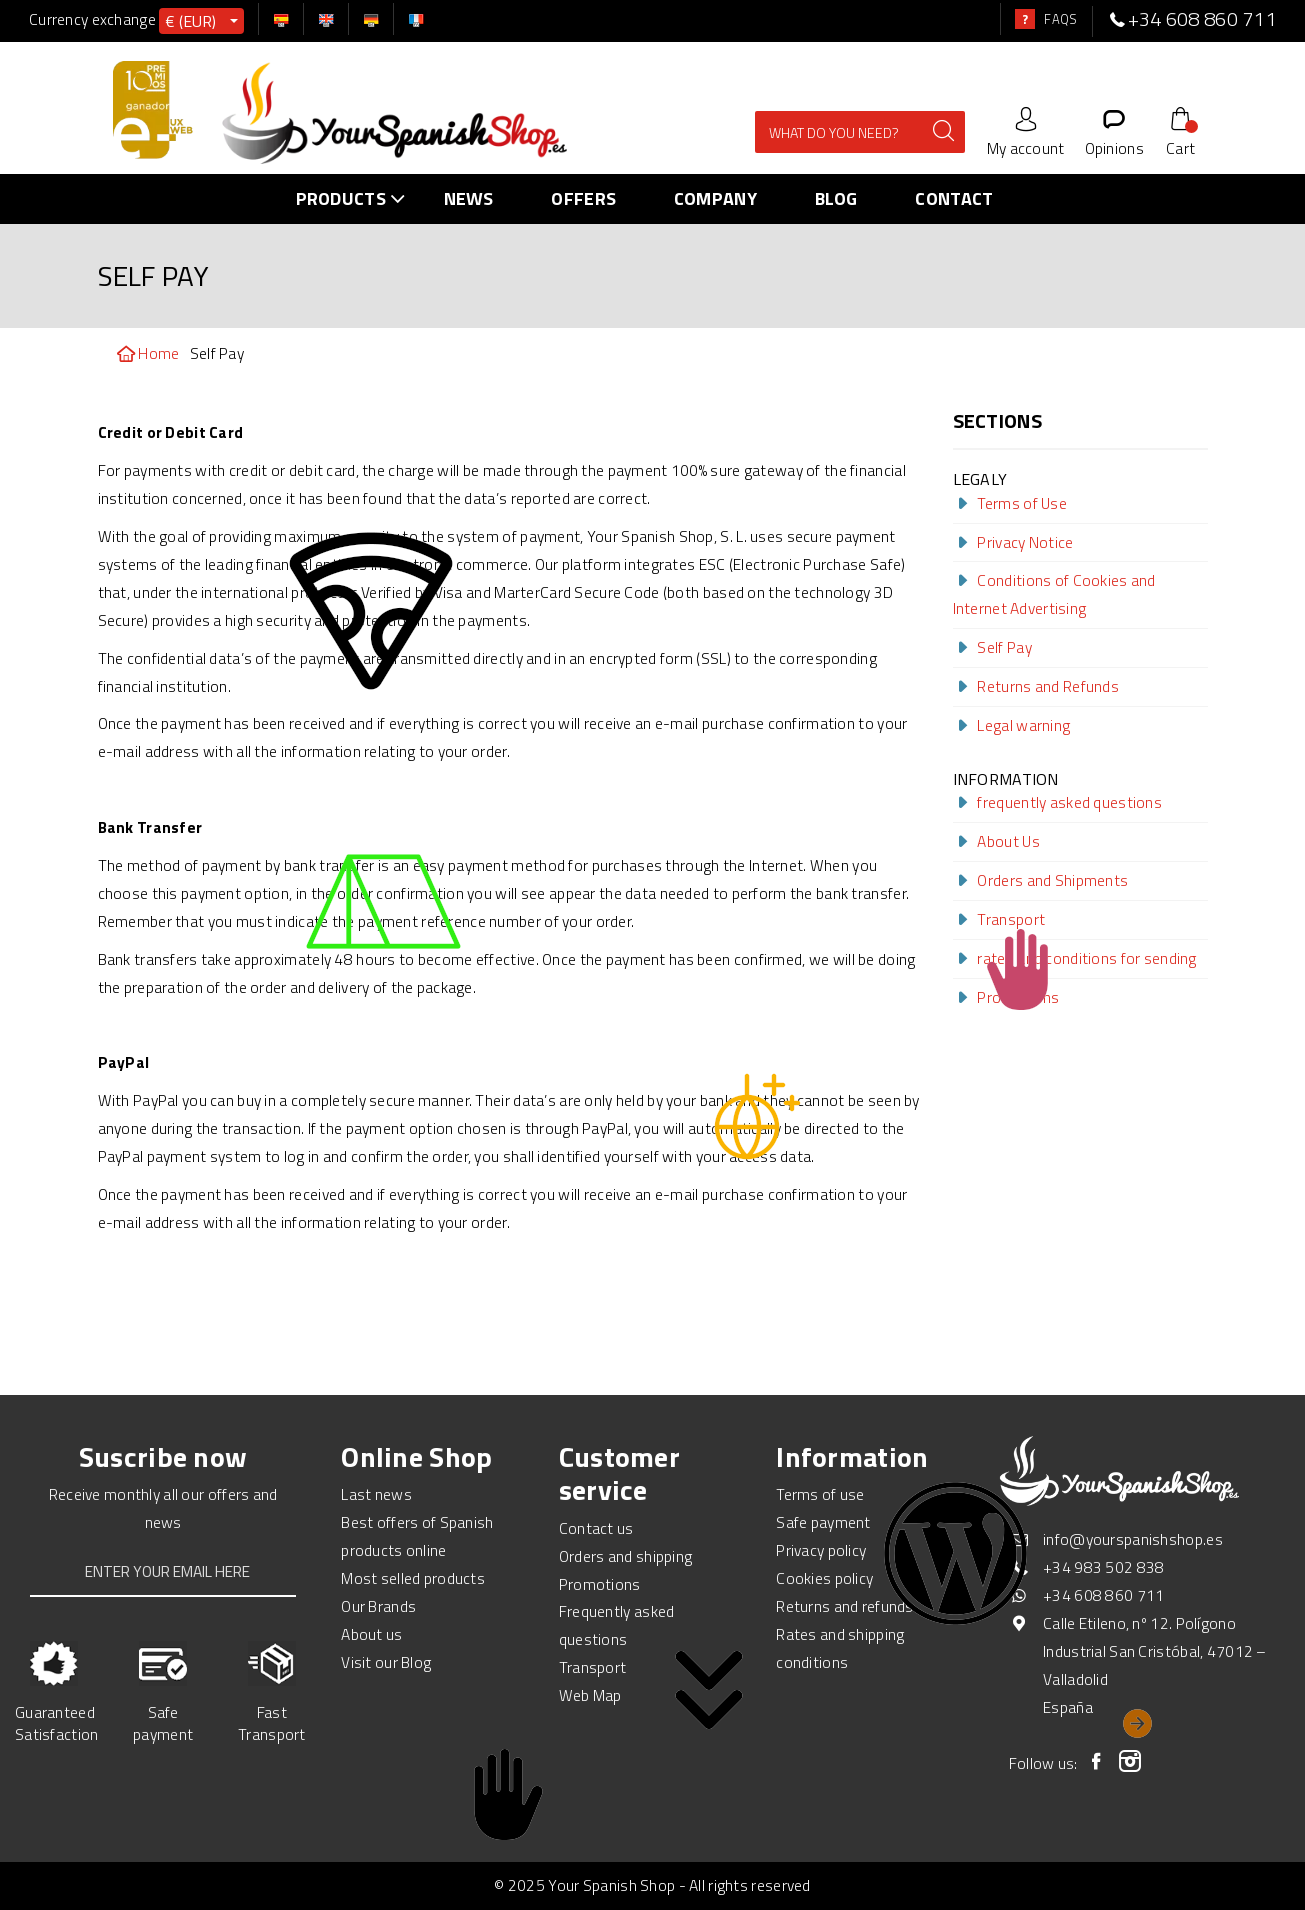 Image resolution: width=1305 pixels, height=1910 pixels. What do you see at coordinates (955, 1553) in the screenshot?
I see `link to WordPress website or blog` at bounding box center [955, 1553].